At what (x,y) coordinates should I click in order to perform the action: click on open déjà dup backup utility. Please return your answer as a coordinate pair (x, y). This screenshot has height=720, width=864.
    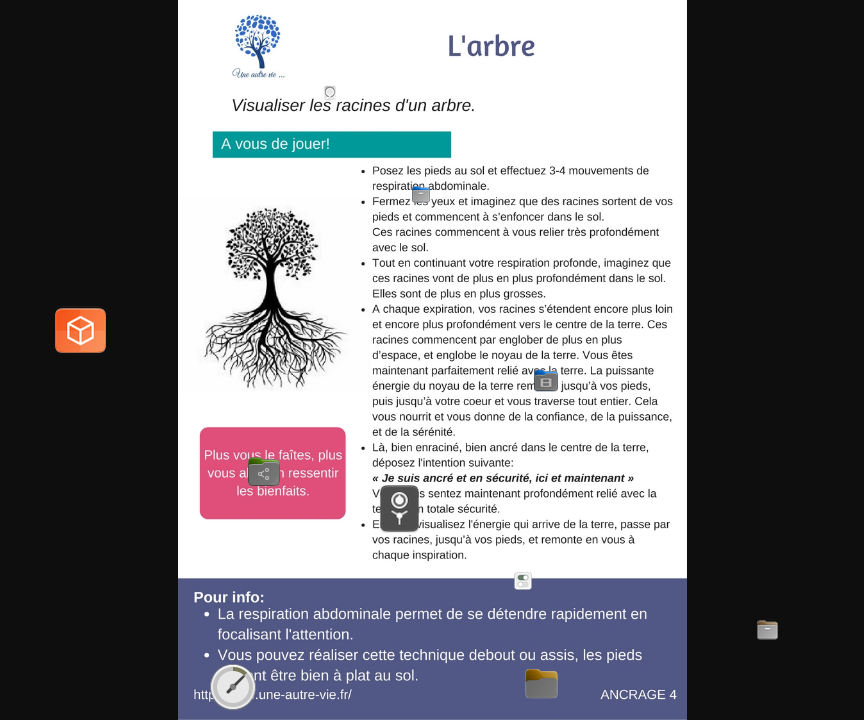
    Looking at the image, I should click on (399, 508).